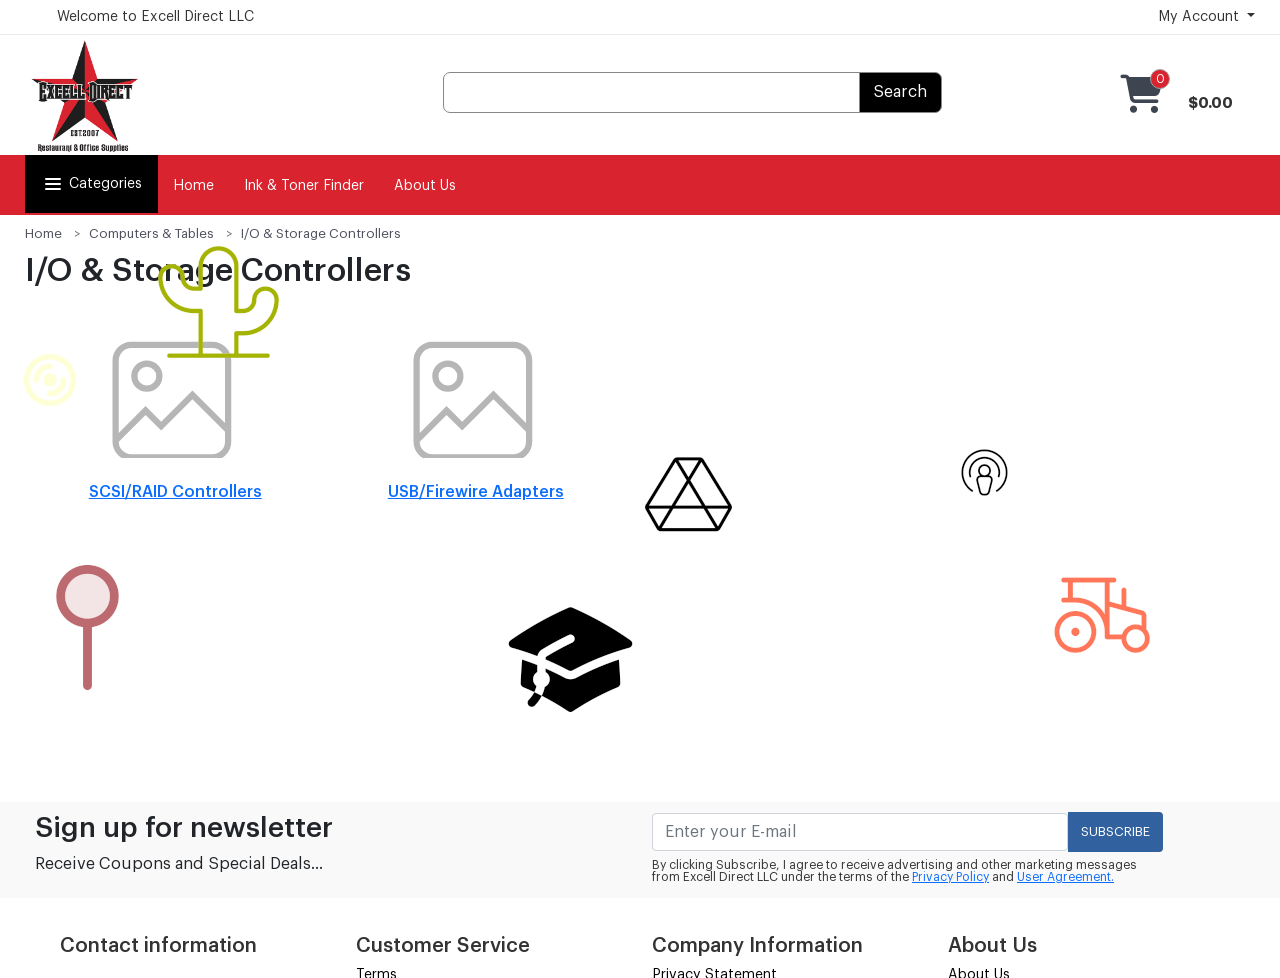 Image resolution: width=1280 pixels, height=978 pixels. What do you see at coordinates (218, 306) in the screenshot?
I see `indicates desert or arid climate theme` at bounding box center [218, 306].